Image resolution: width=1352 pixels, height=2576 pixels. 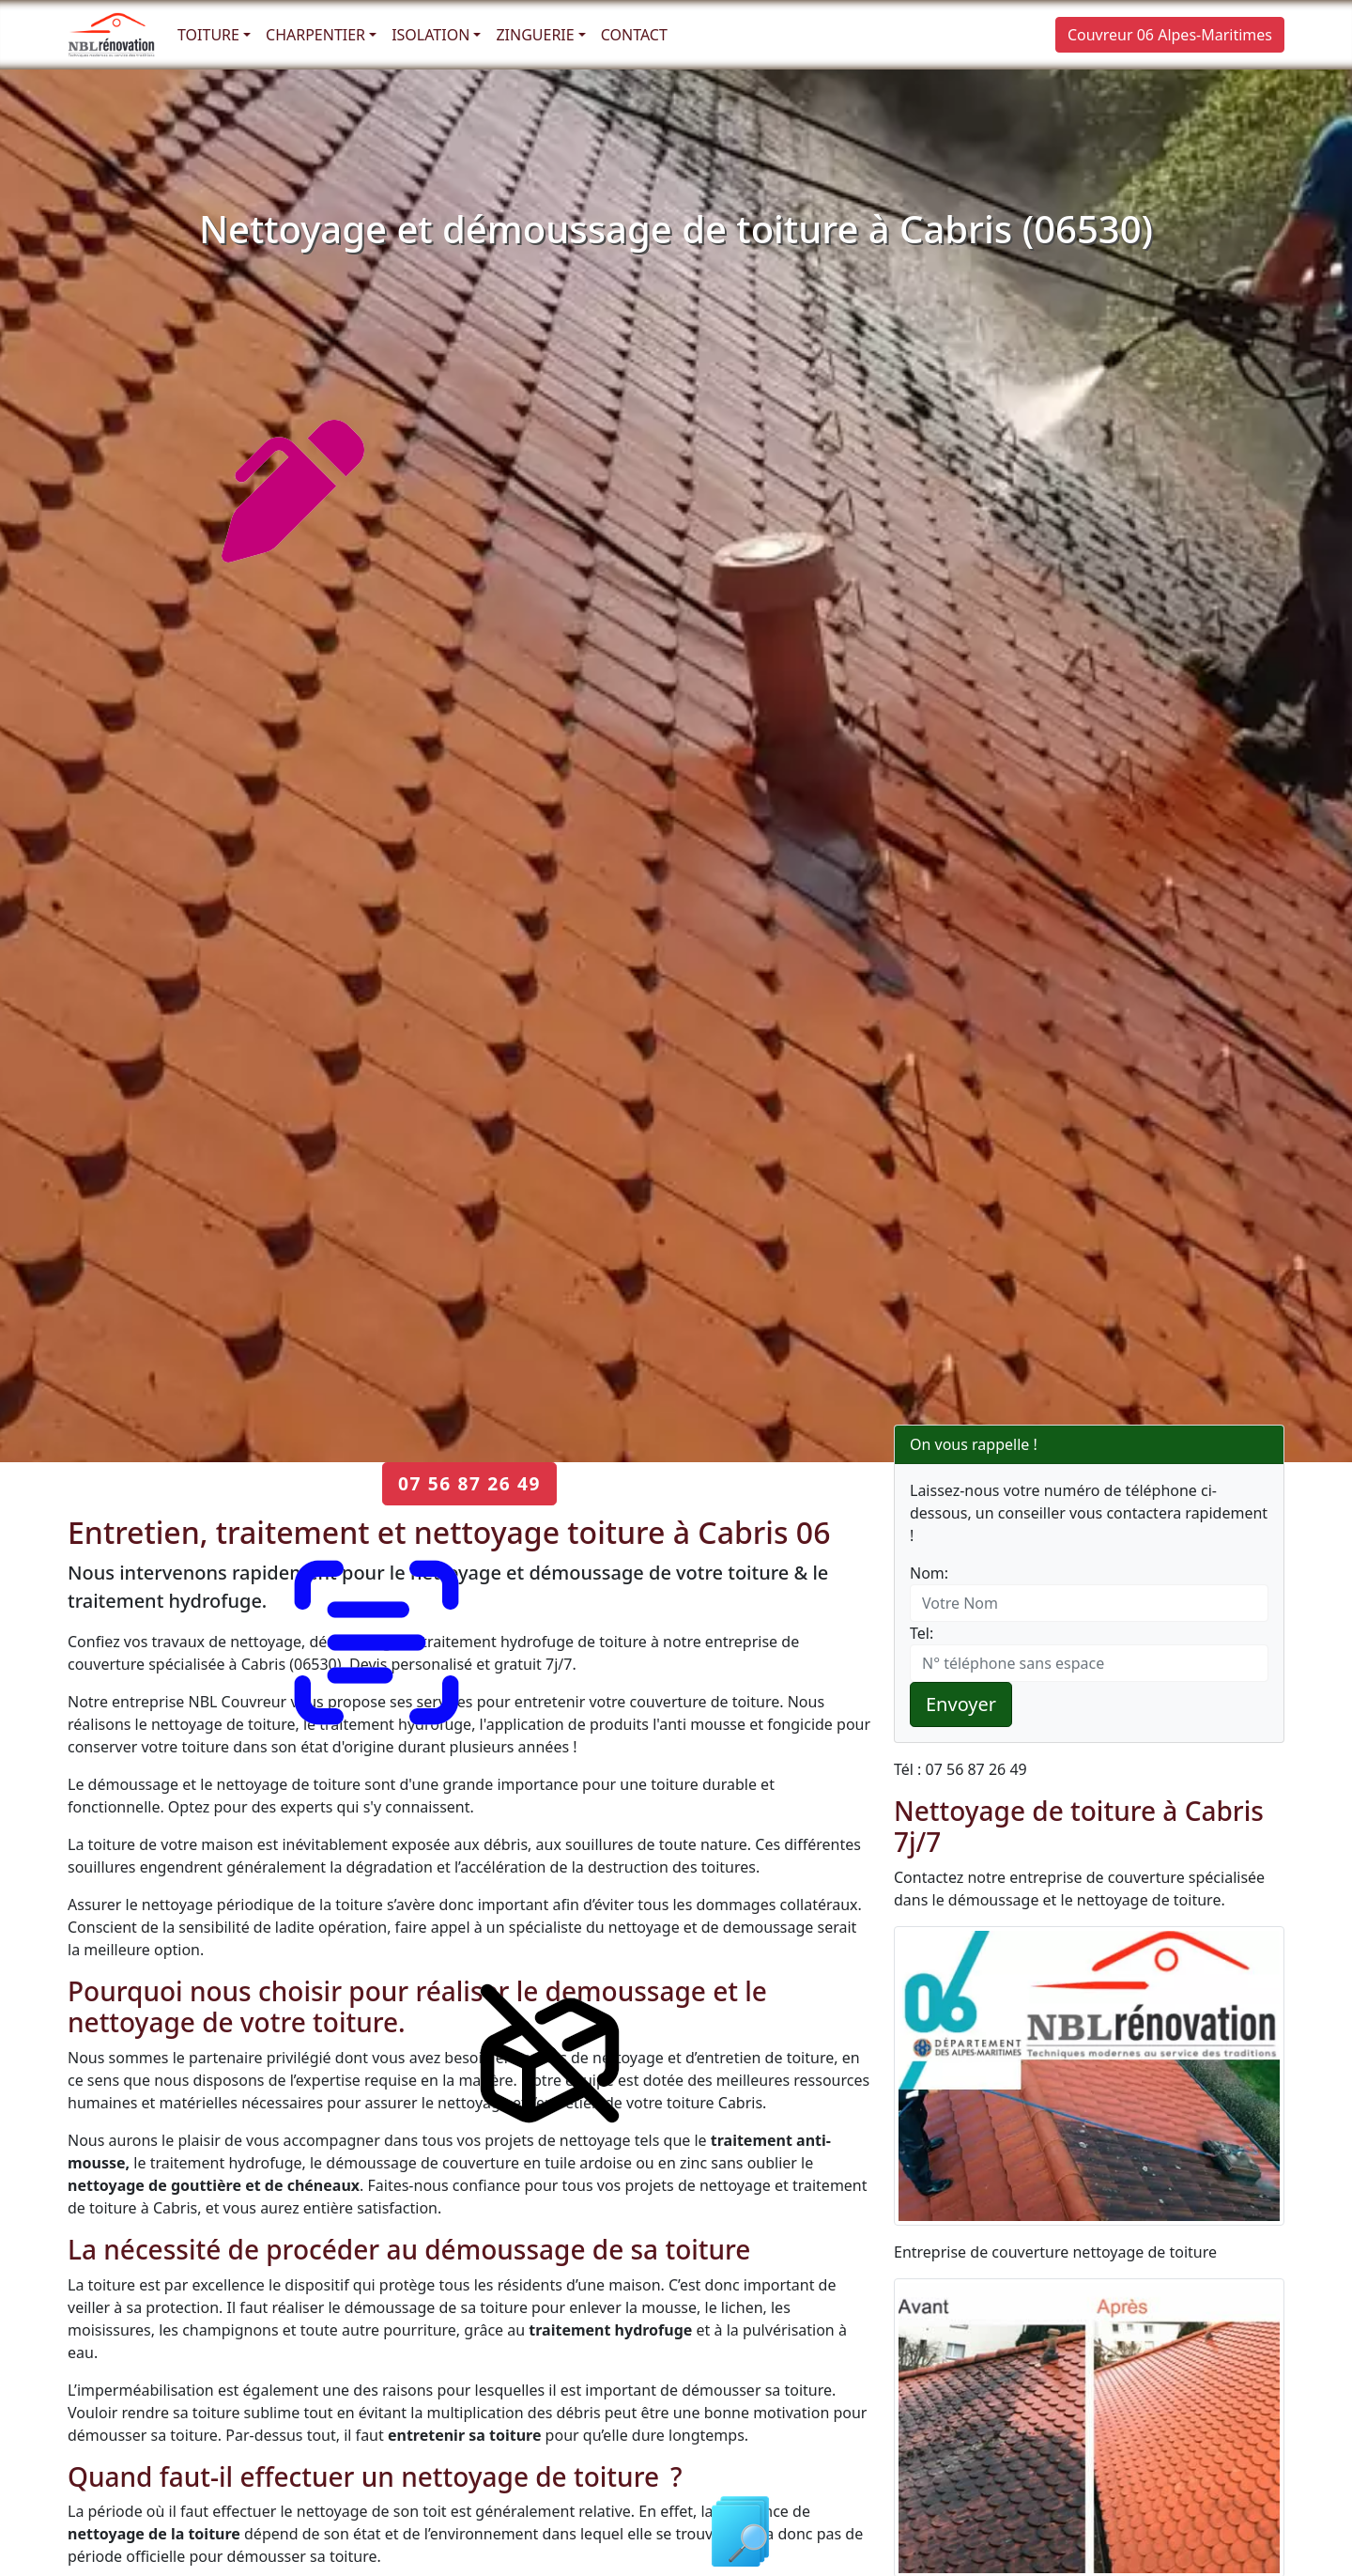 I want to click on scan document to extract text, so click(x=376, y=1643).